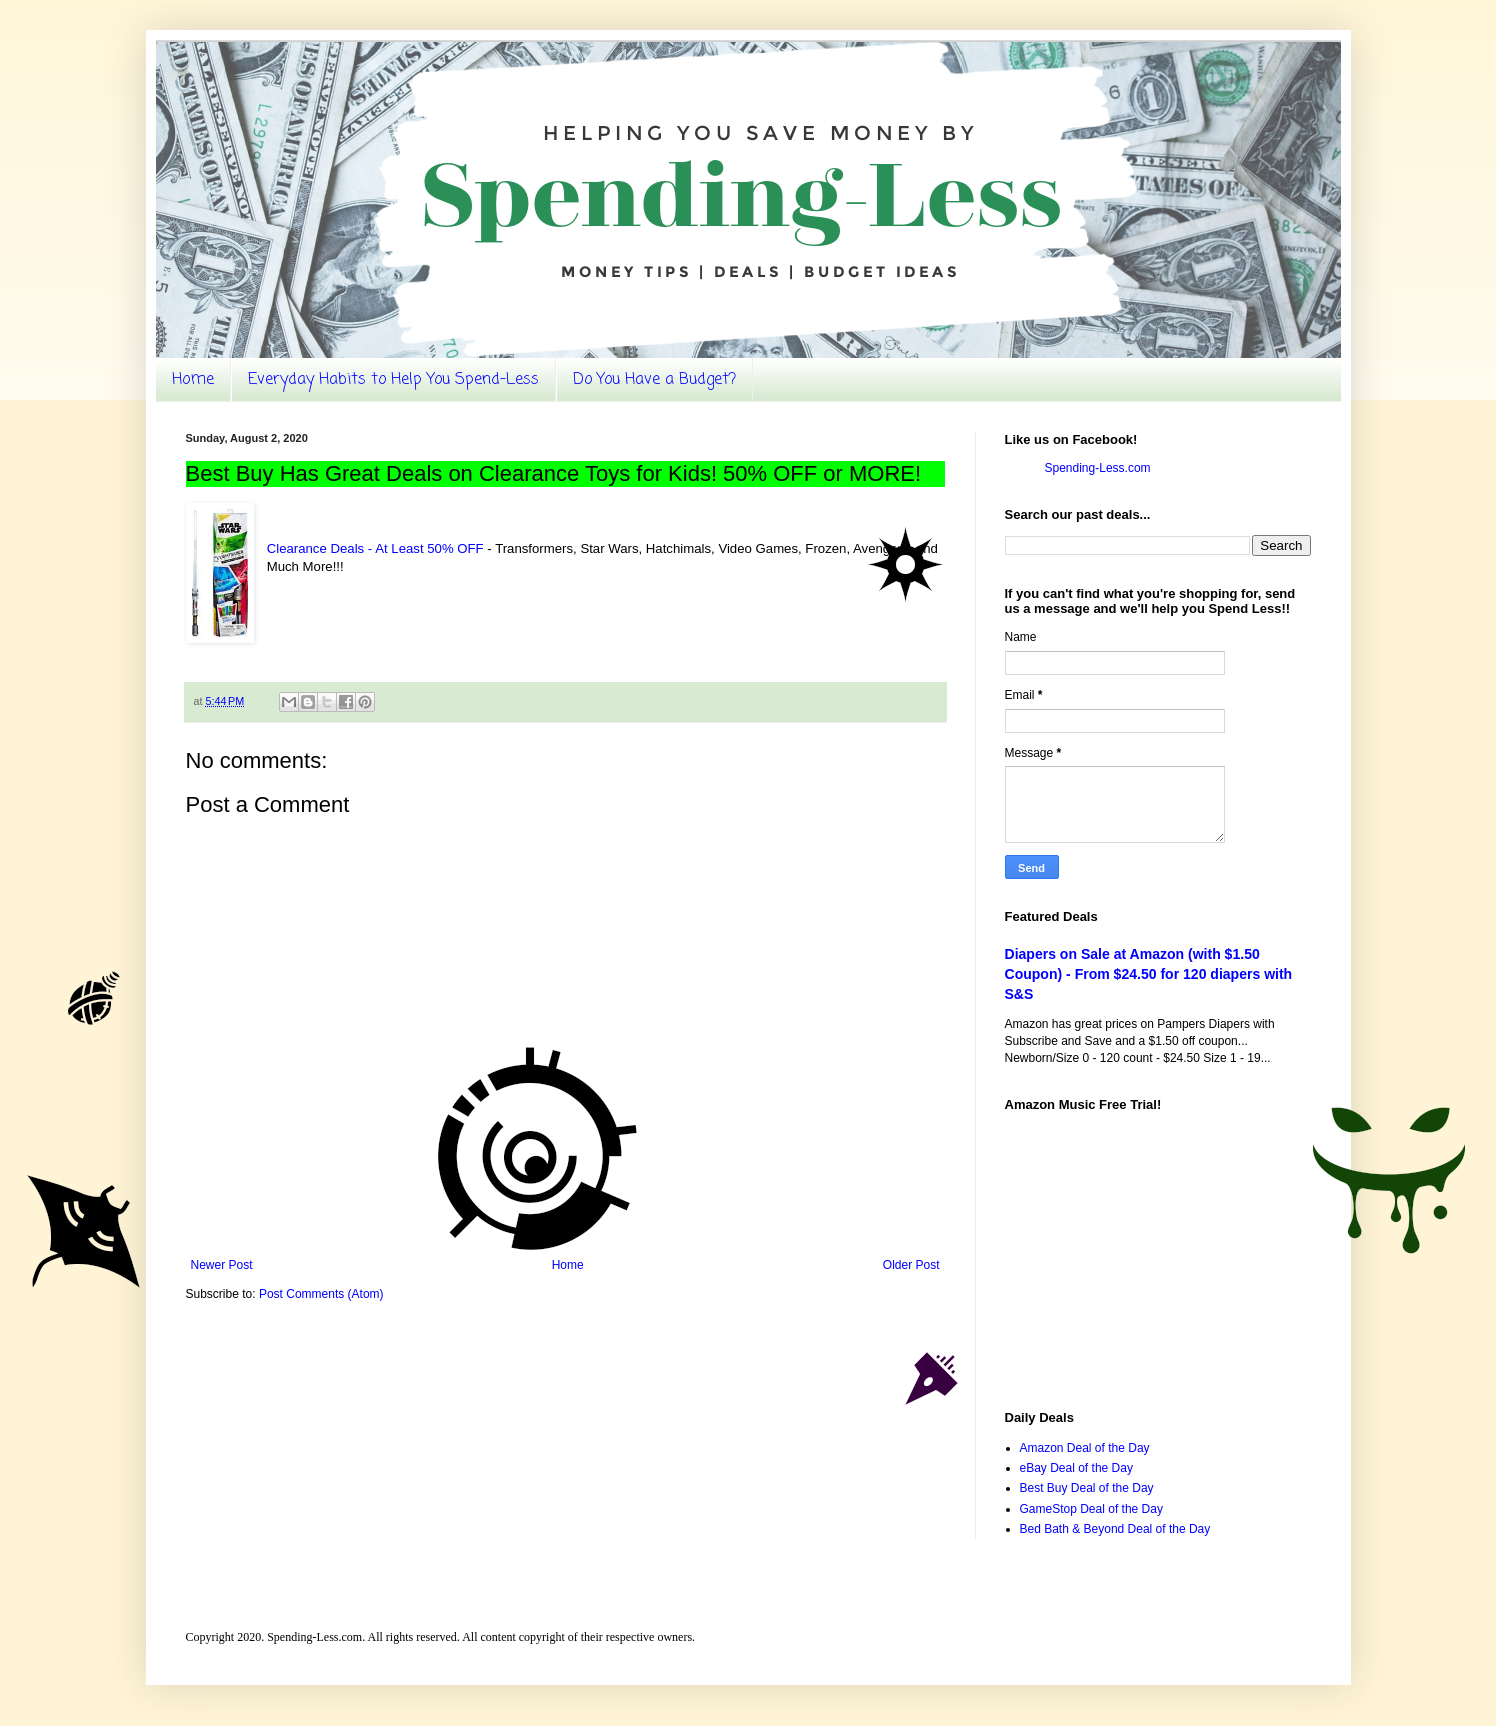 The width and height of the screenshot is (1496, 1726). What do you see at coordinates (83, 1231) in the screenshot?
I see `indicates manta ray or marine life content` at bounding box center [83, 1231].